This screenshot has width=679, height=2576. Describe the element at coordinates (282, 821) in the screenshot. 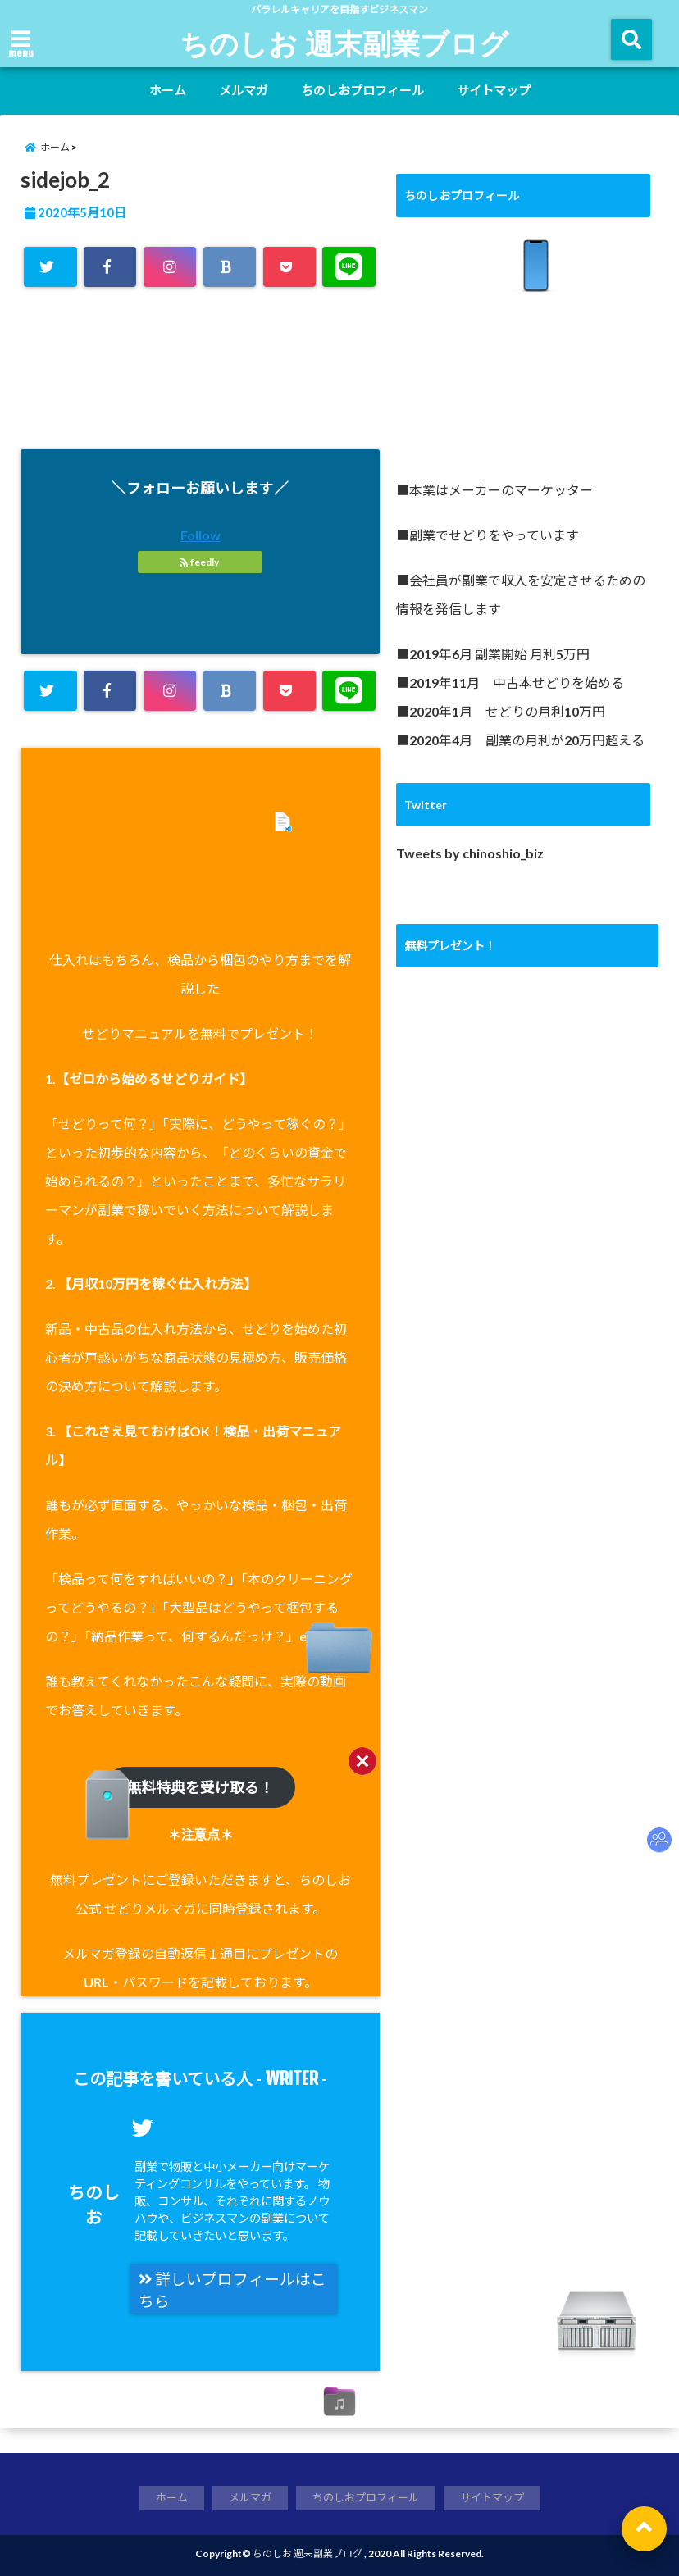

I see `open a file in Visual Studio Code` at that location.